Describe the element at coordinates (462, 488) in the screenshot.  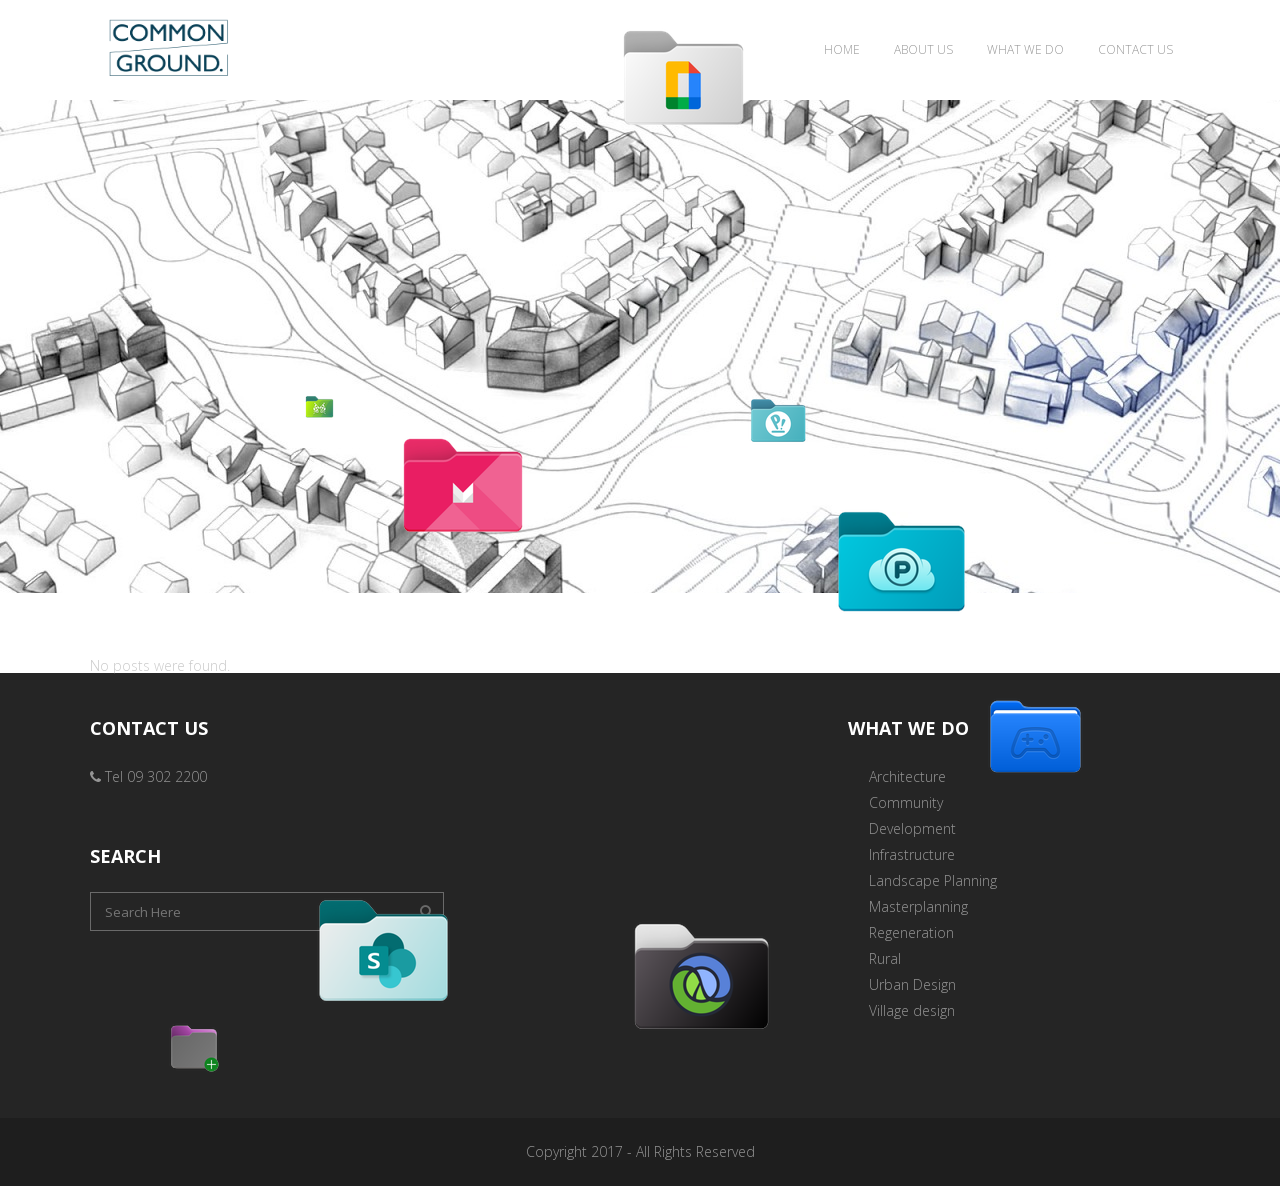
I see `open android marshmallow system folder` at that location.